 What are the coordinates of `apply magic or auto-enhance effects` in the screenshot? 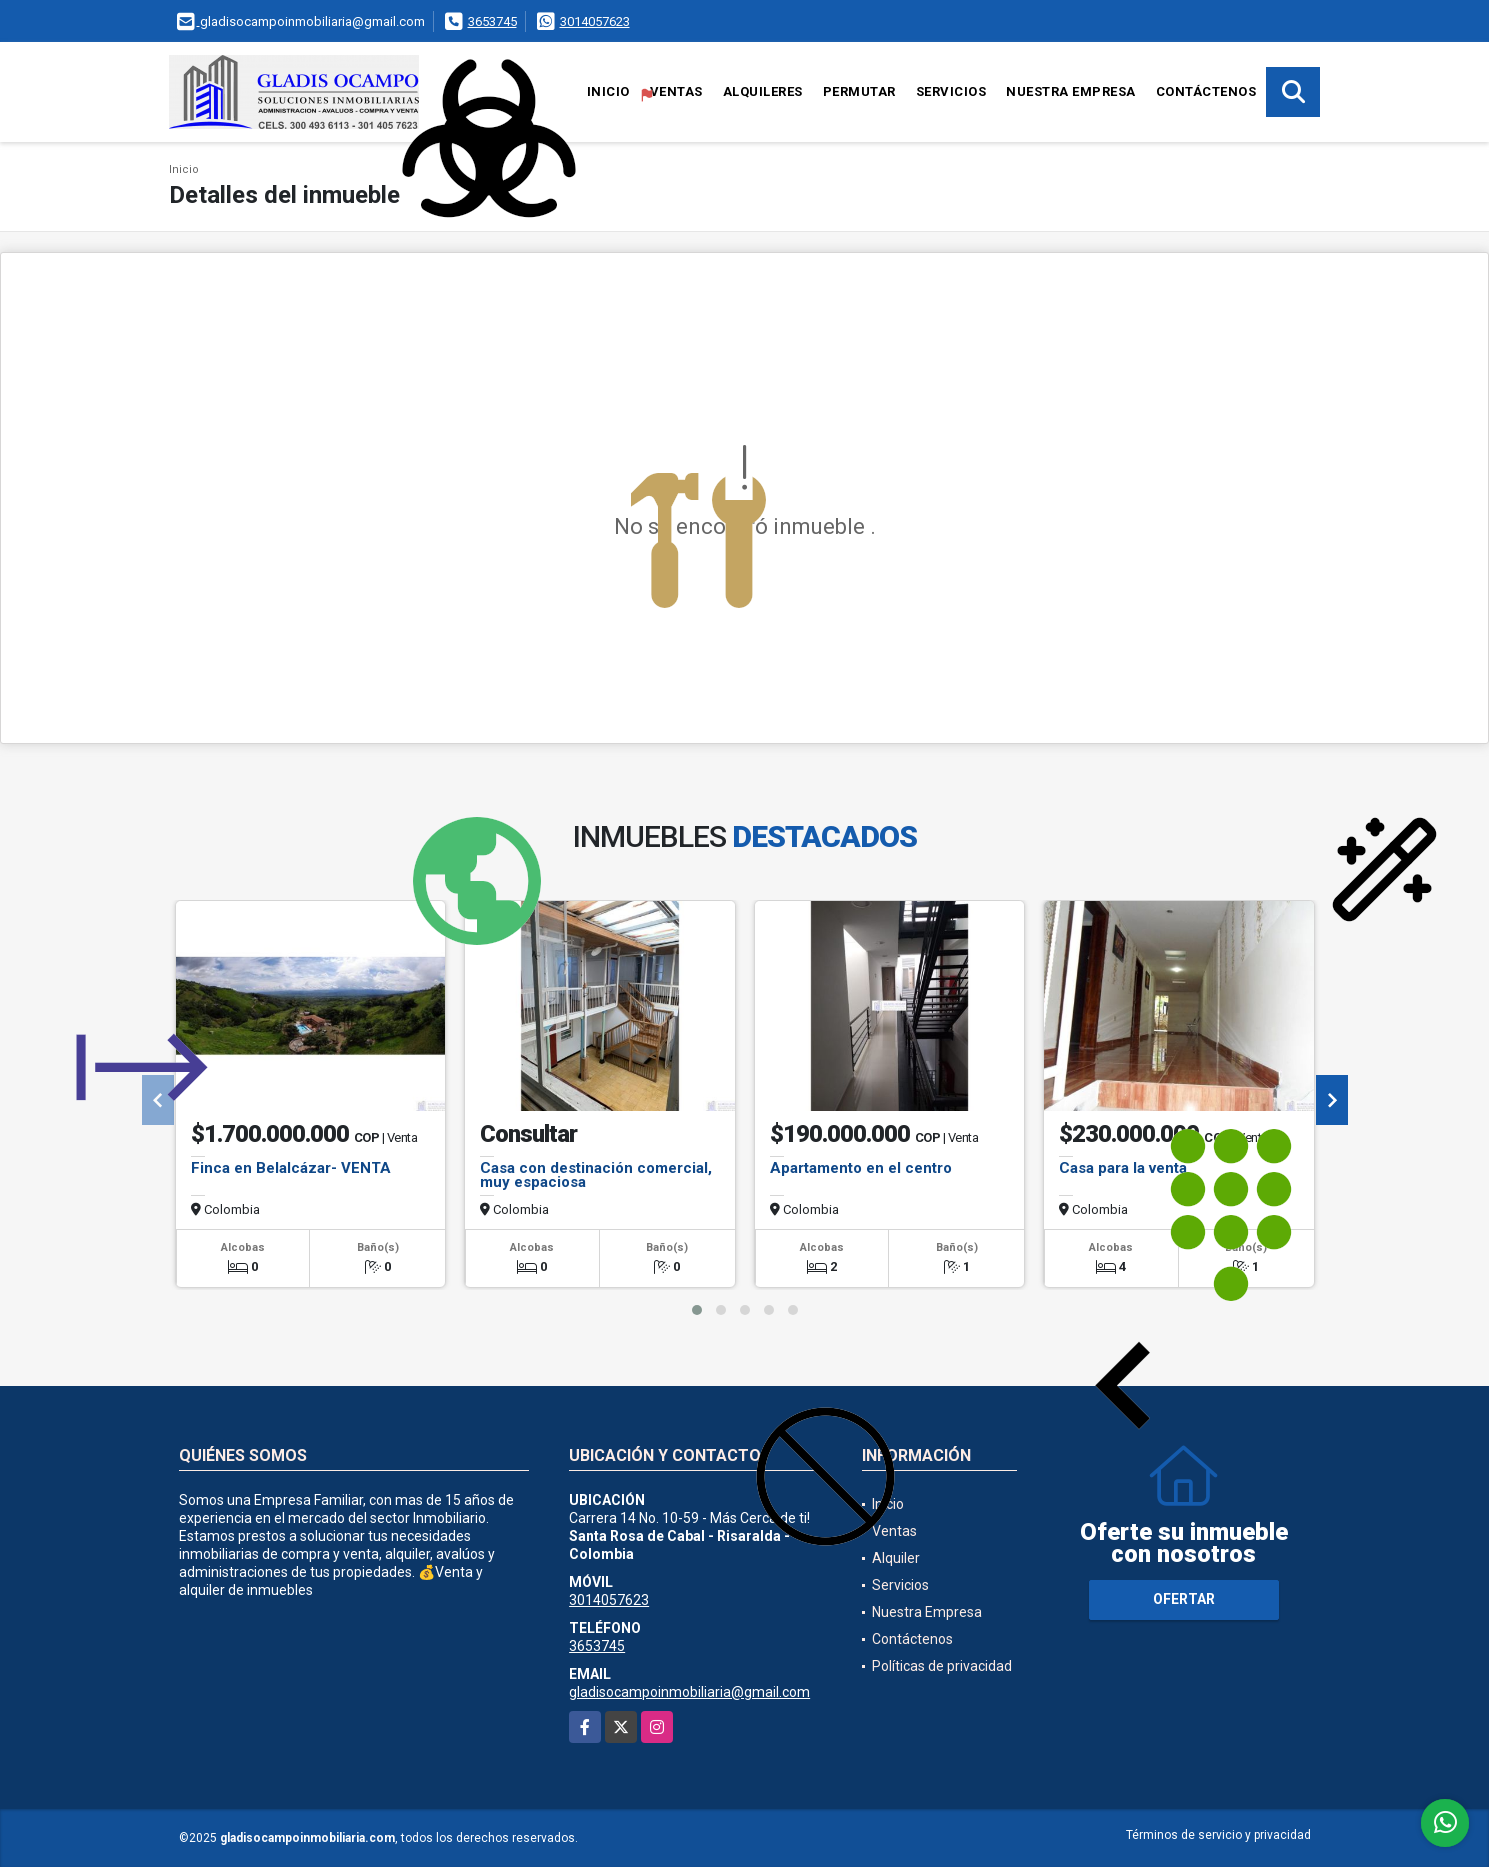 It's located at (1384, 869).